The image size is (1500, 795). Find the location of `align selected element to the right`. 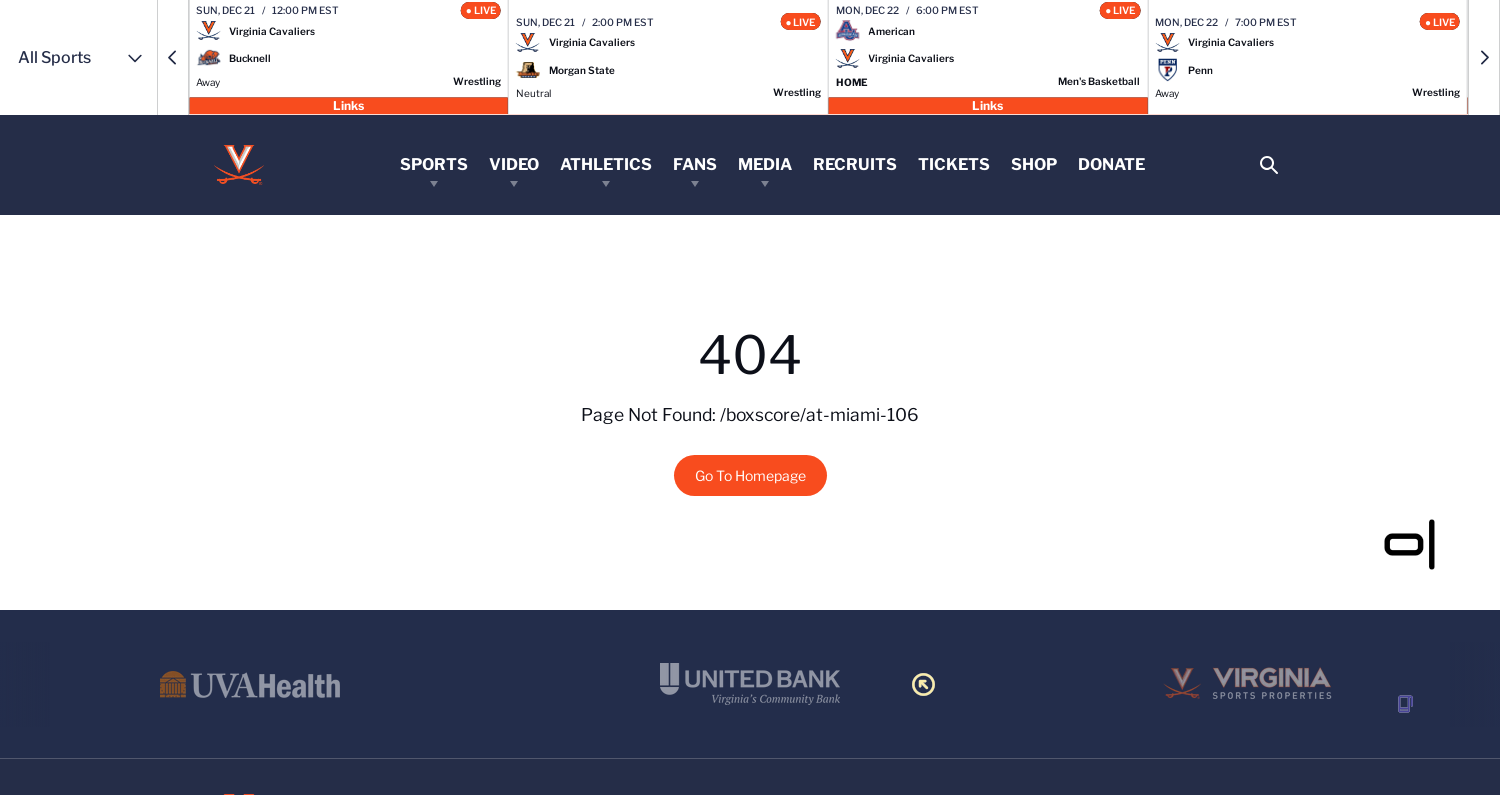

align selected element to the right is located at coordinates (1409, 544).